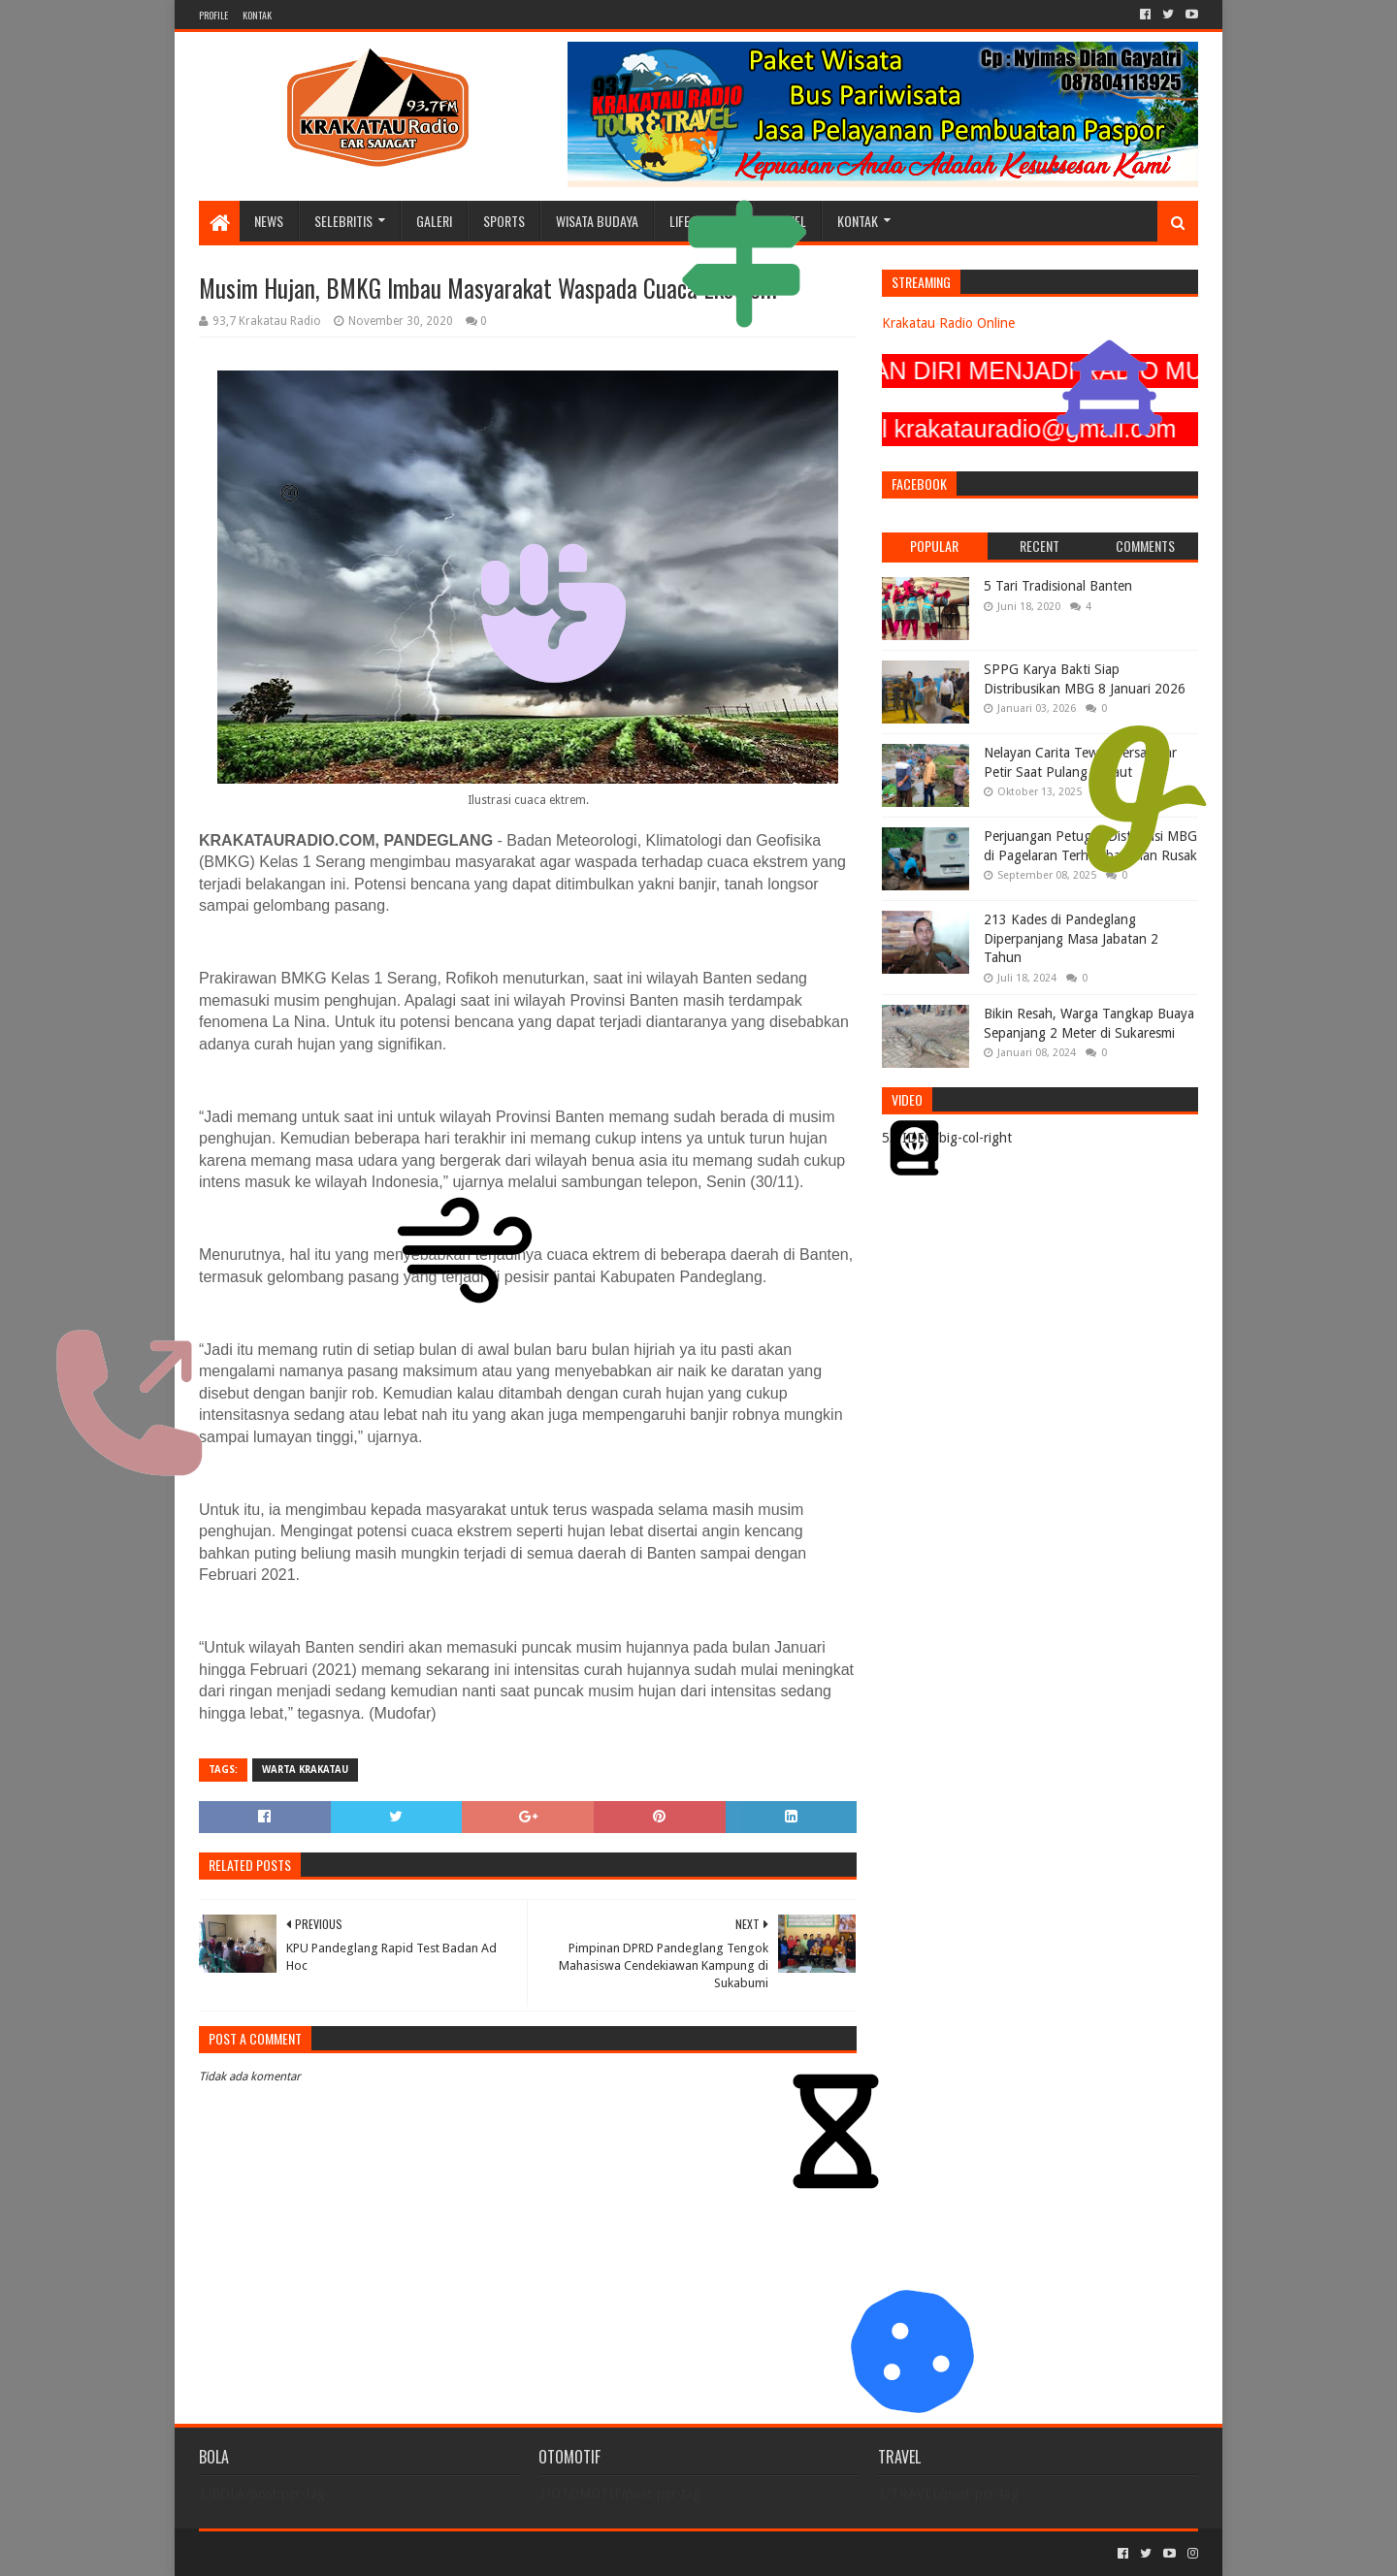 This screenshot has width=1397, height=2576. What do you see at coordinates (129, 1402) in the screenshot?
I see `make an outgoing call` at bounding box center [129, 1402].